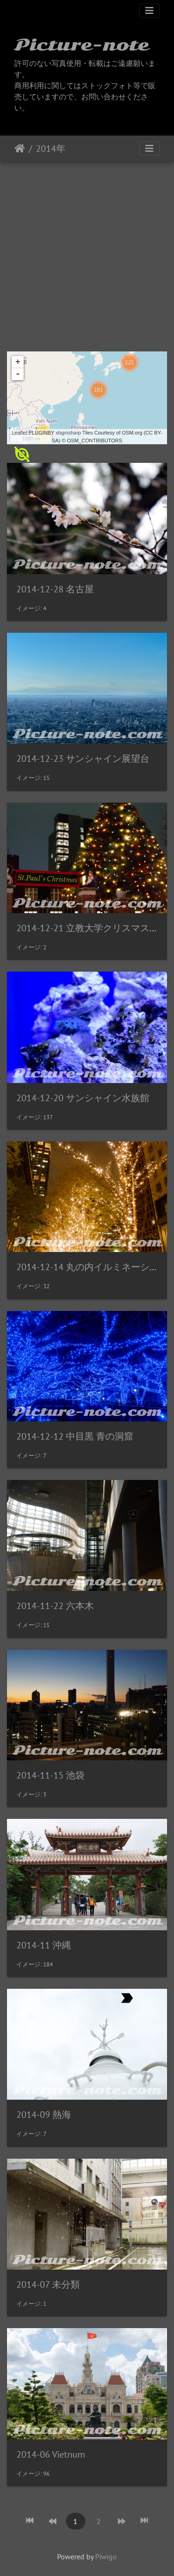  Describe the element at coordinates (22, 454) in the screenshot. I see `disable storm alerts` at that location.